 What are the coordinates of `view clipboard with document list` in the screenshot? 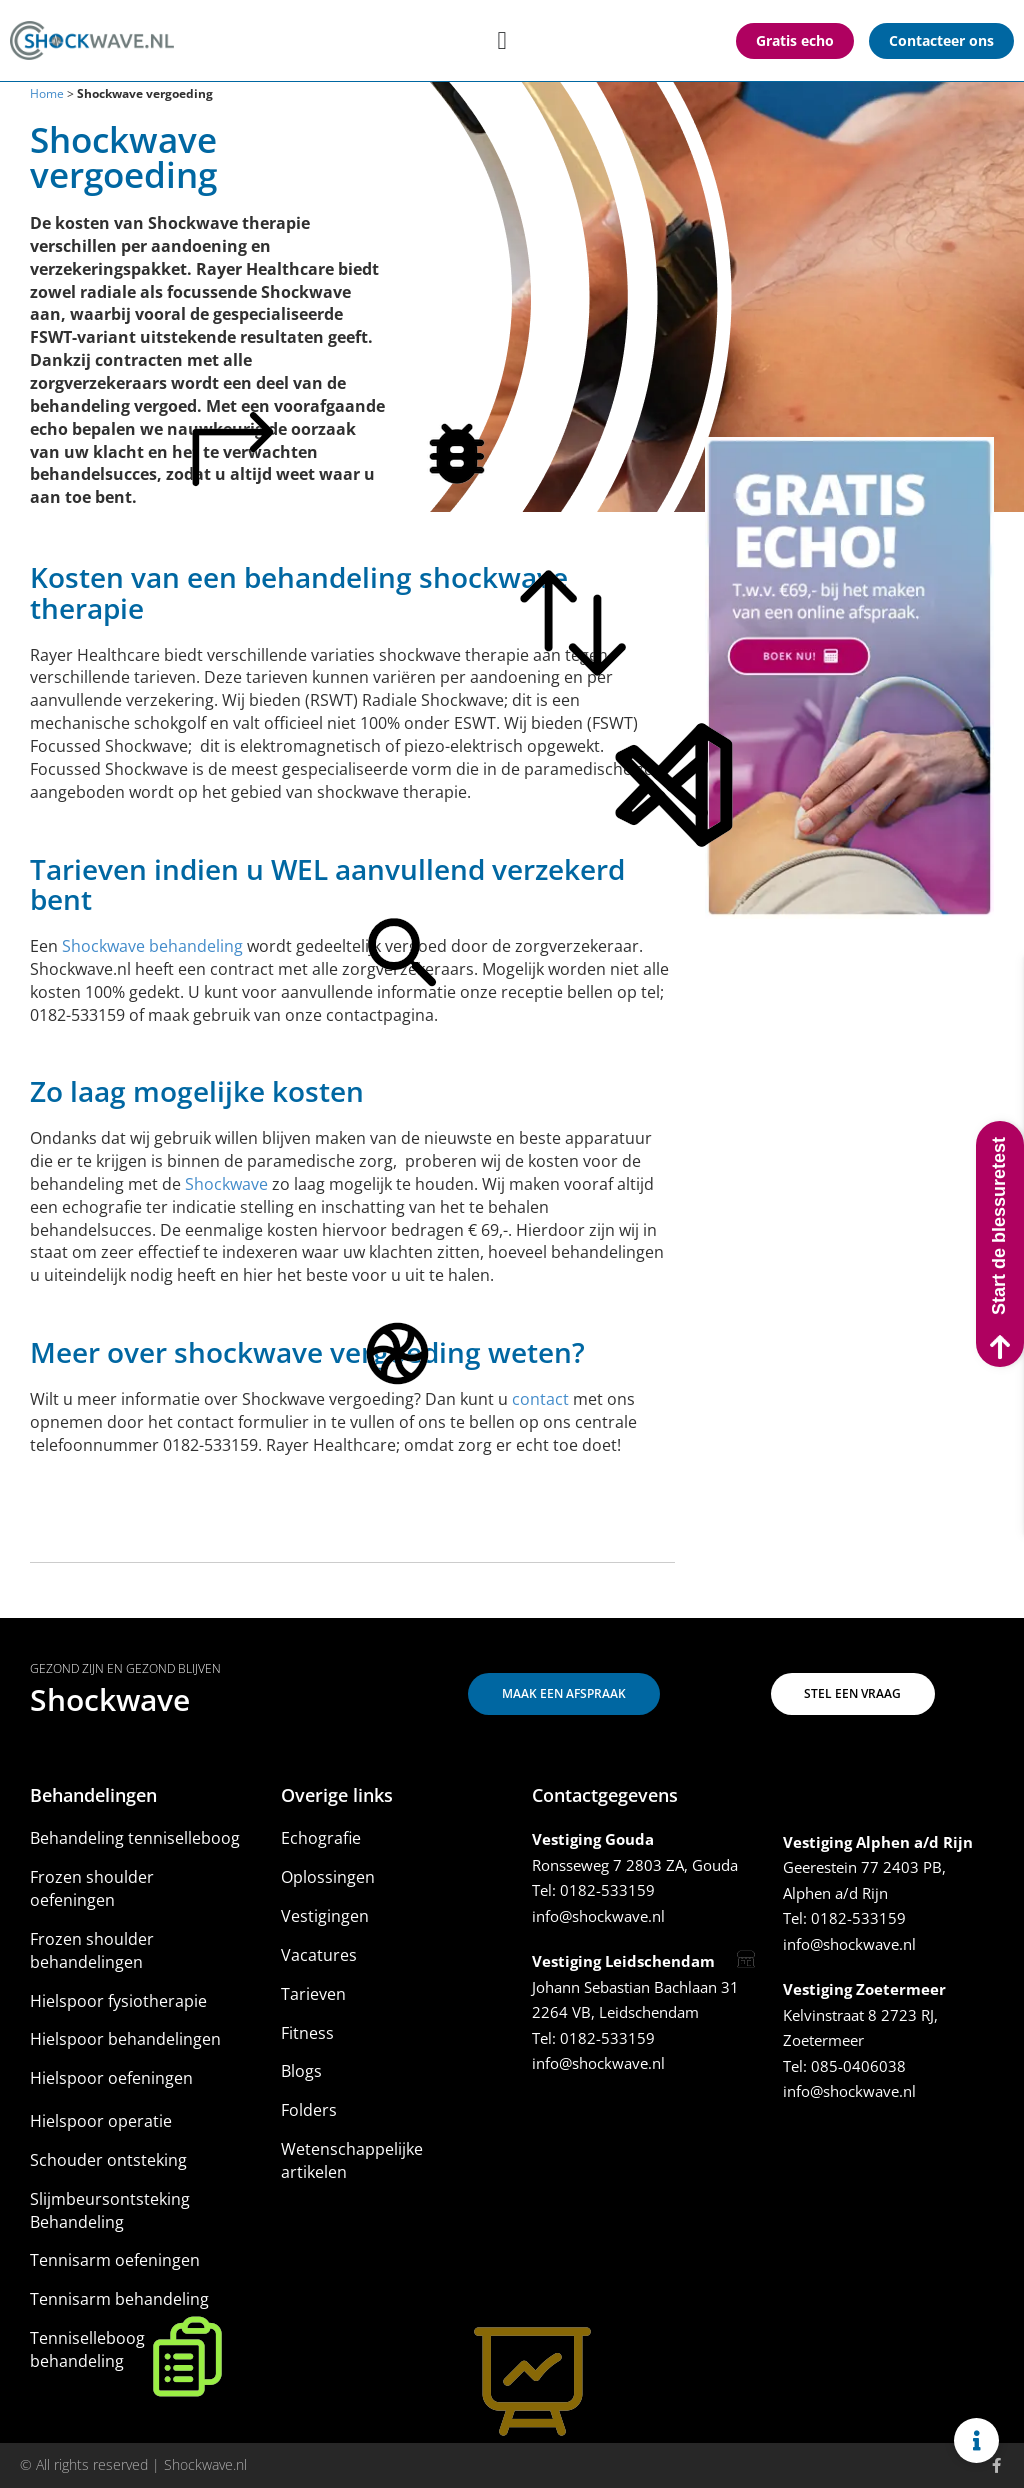 It's located at (187, 2356).